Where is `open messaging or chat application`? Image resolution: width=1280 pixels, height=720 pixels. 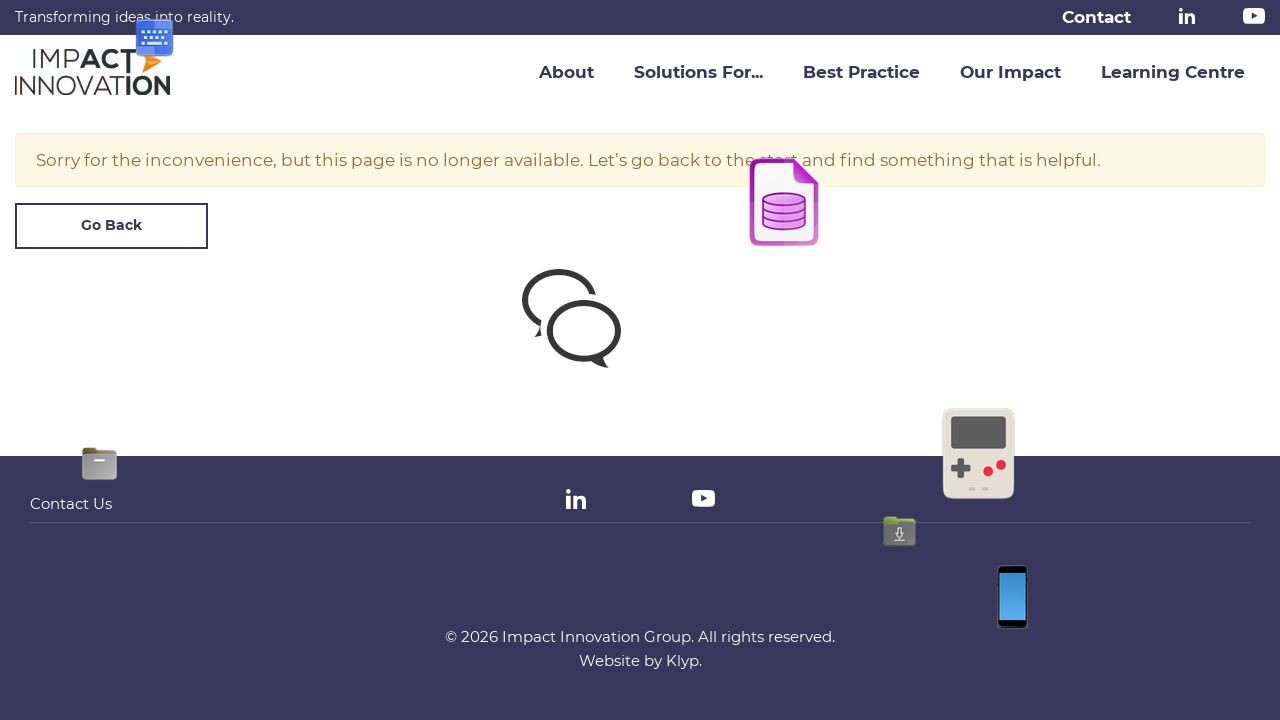 open messaging or chat application is located at coordinates (571, 318).